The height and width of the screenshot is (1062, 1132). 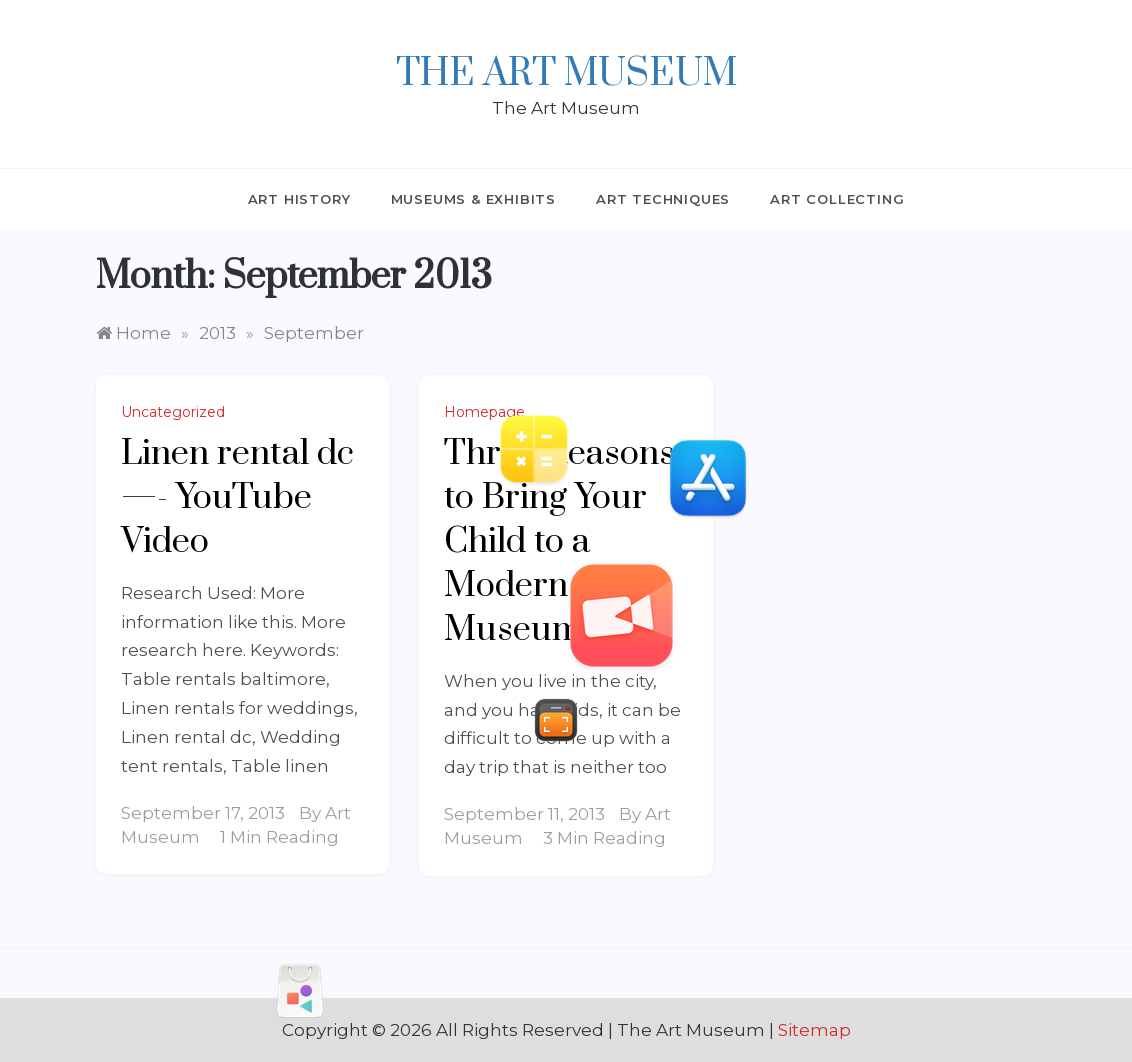 What do you see at coordinates (708, 478) in the screenshot?
I see `open the App Store to browse and download apps` at bounding box center [708, 478].